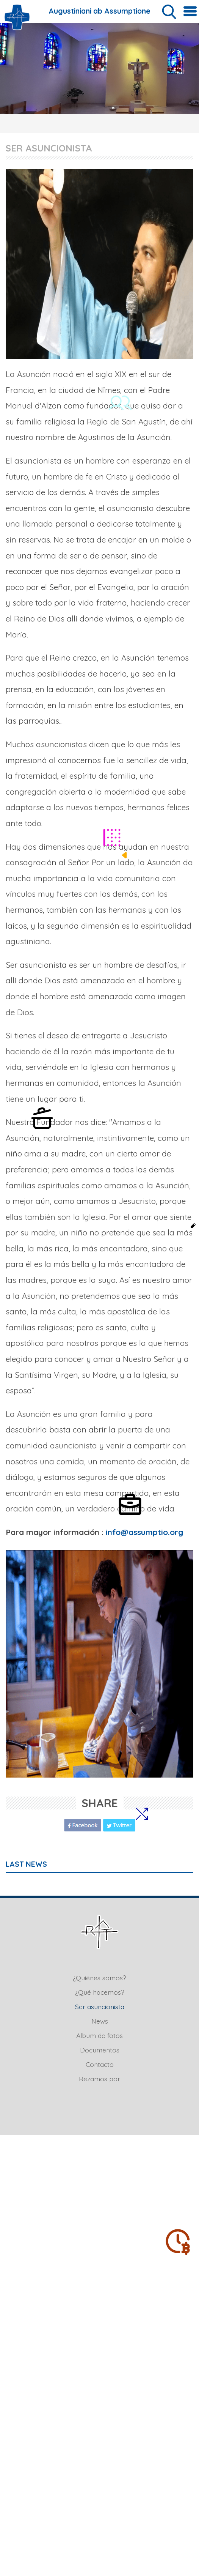 The height and width of the screenshot is (2576, 199). I want to click on view all users or team members, so click(120, 403).